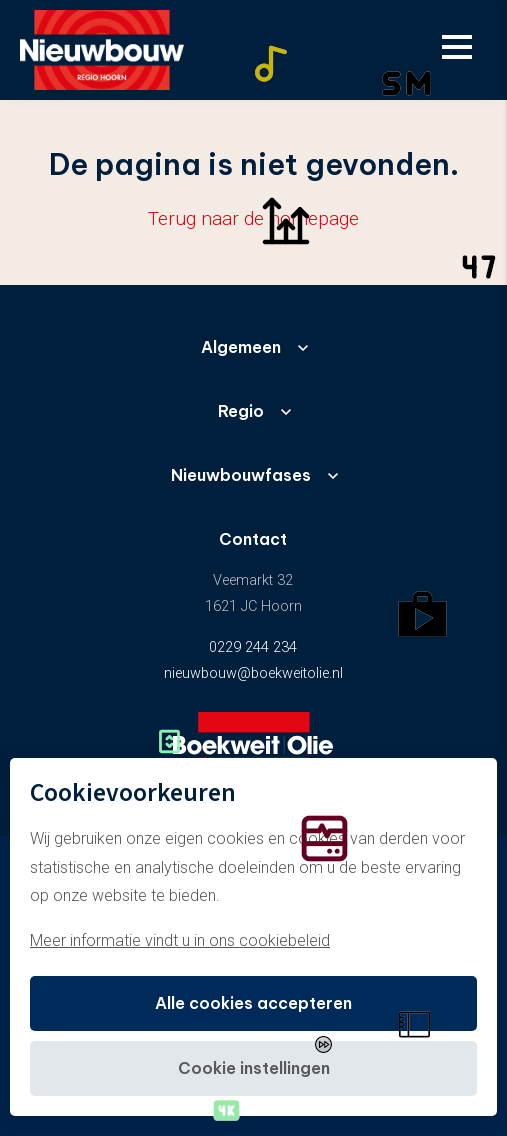 This screenshot has width=507, height=1136. Describe the element at coordinates (271, 63) in the screenshot. I see `access music or audio player` at that location.